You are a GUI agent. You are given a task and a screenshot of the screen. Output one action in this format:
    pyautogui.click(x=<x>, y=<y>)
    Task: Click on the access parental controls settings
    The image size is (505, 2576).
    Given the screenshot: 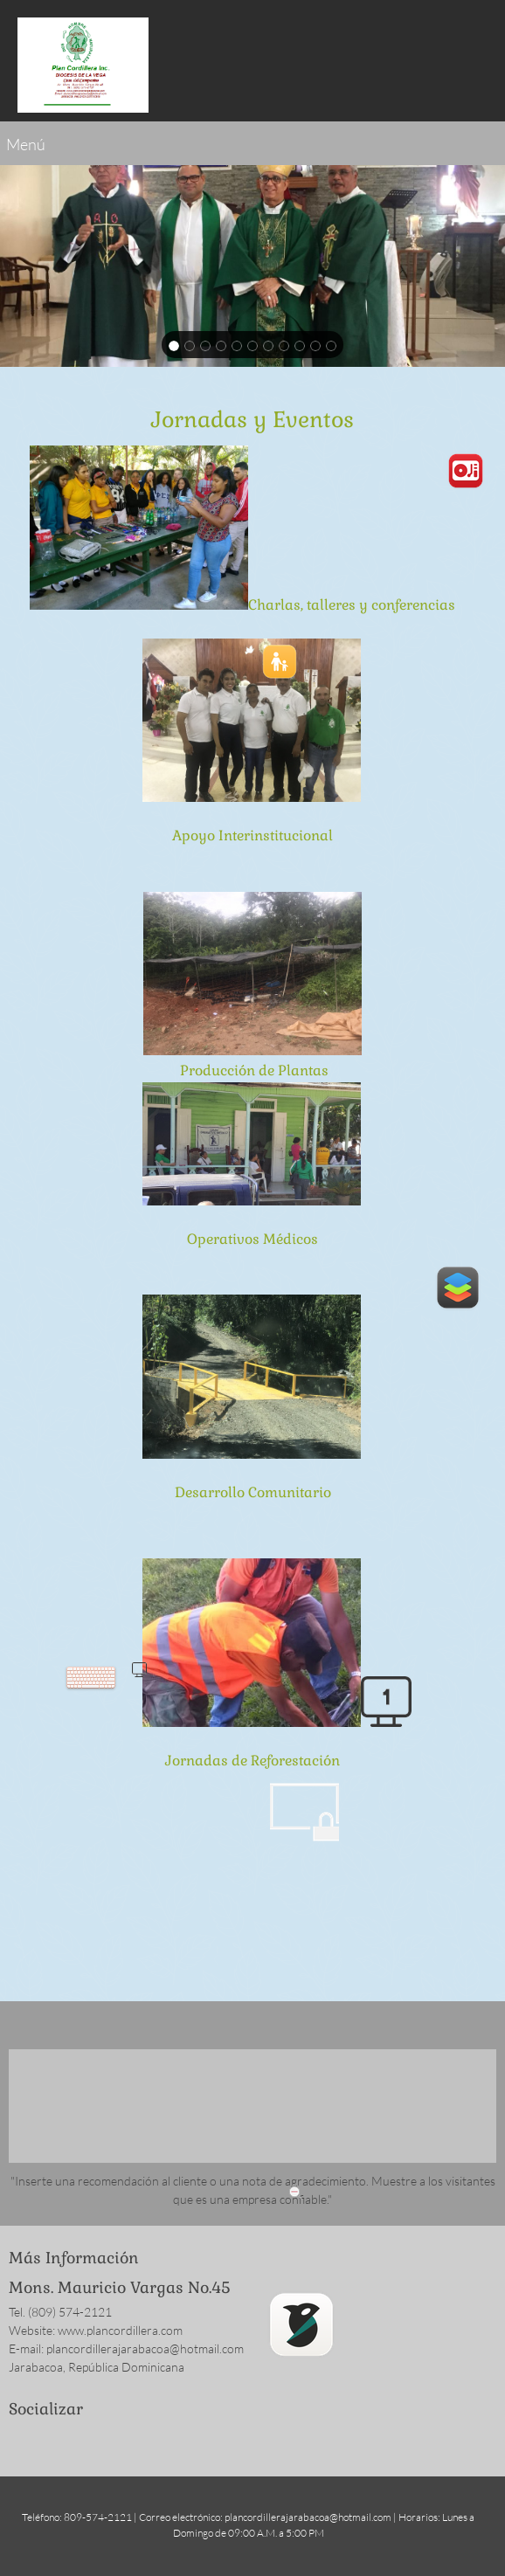 What is the action you would take?
    pyautogui.click(x=280, y=662)
    